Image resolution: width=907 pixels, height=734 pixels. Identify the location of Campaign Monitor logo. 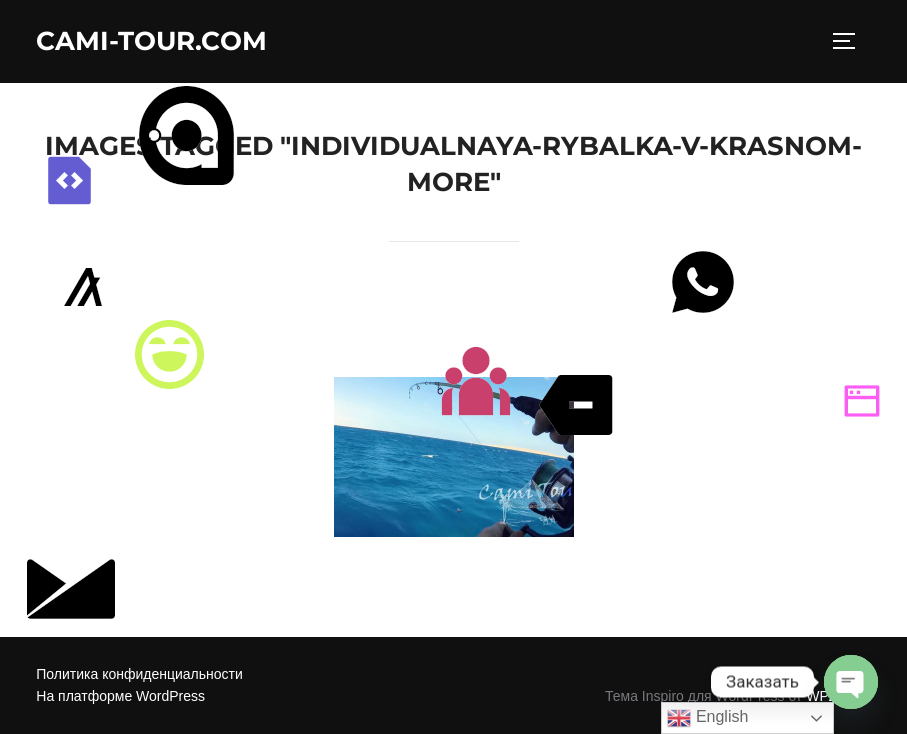
(71, 589).